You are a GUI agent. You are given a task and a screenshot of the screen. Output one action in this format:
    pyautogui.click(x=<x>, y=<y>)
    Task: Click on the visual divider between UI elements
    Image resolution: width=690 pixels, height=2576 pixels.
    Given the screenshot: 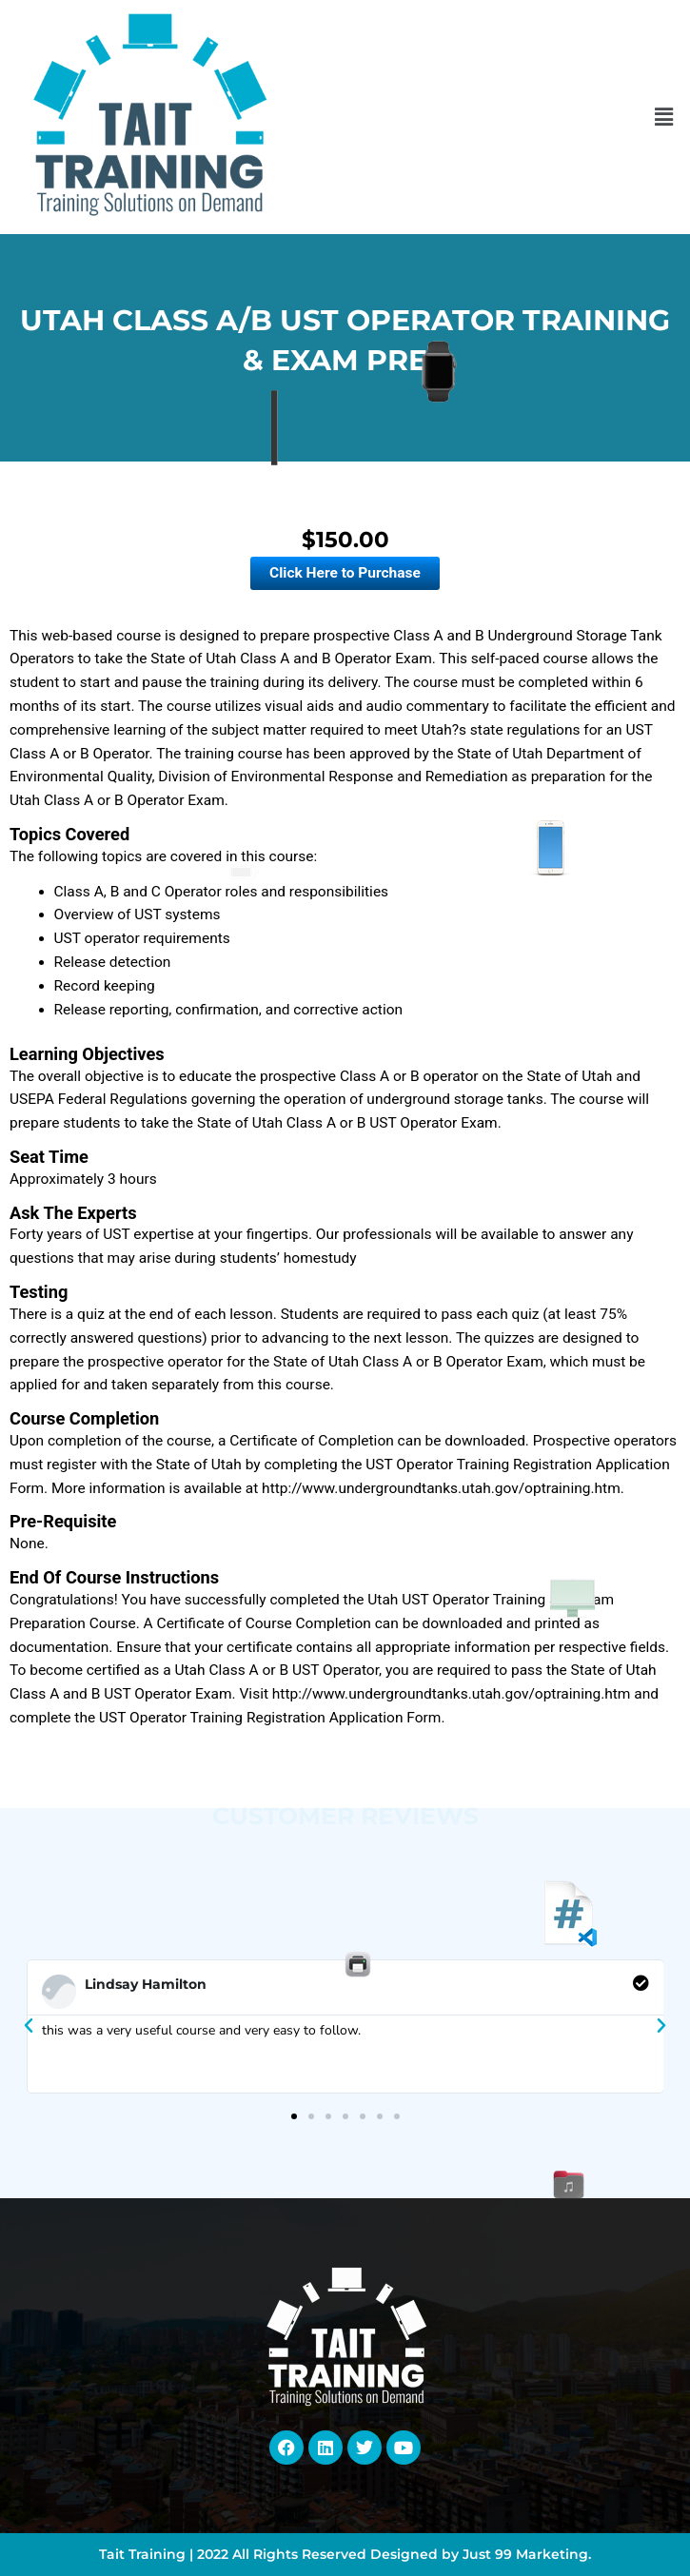 What is the action you would take?
    pyautogui.click(x=277, y=427)
    